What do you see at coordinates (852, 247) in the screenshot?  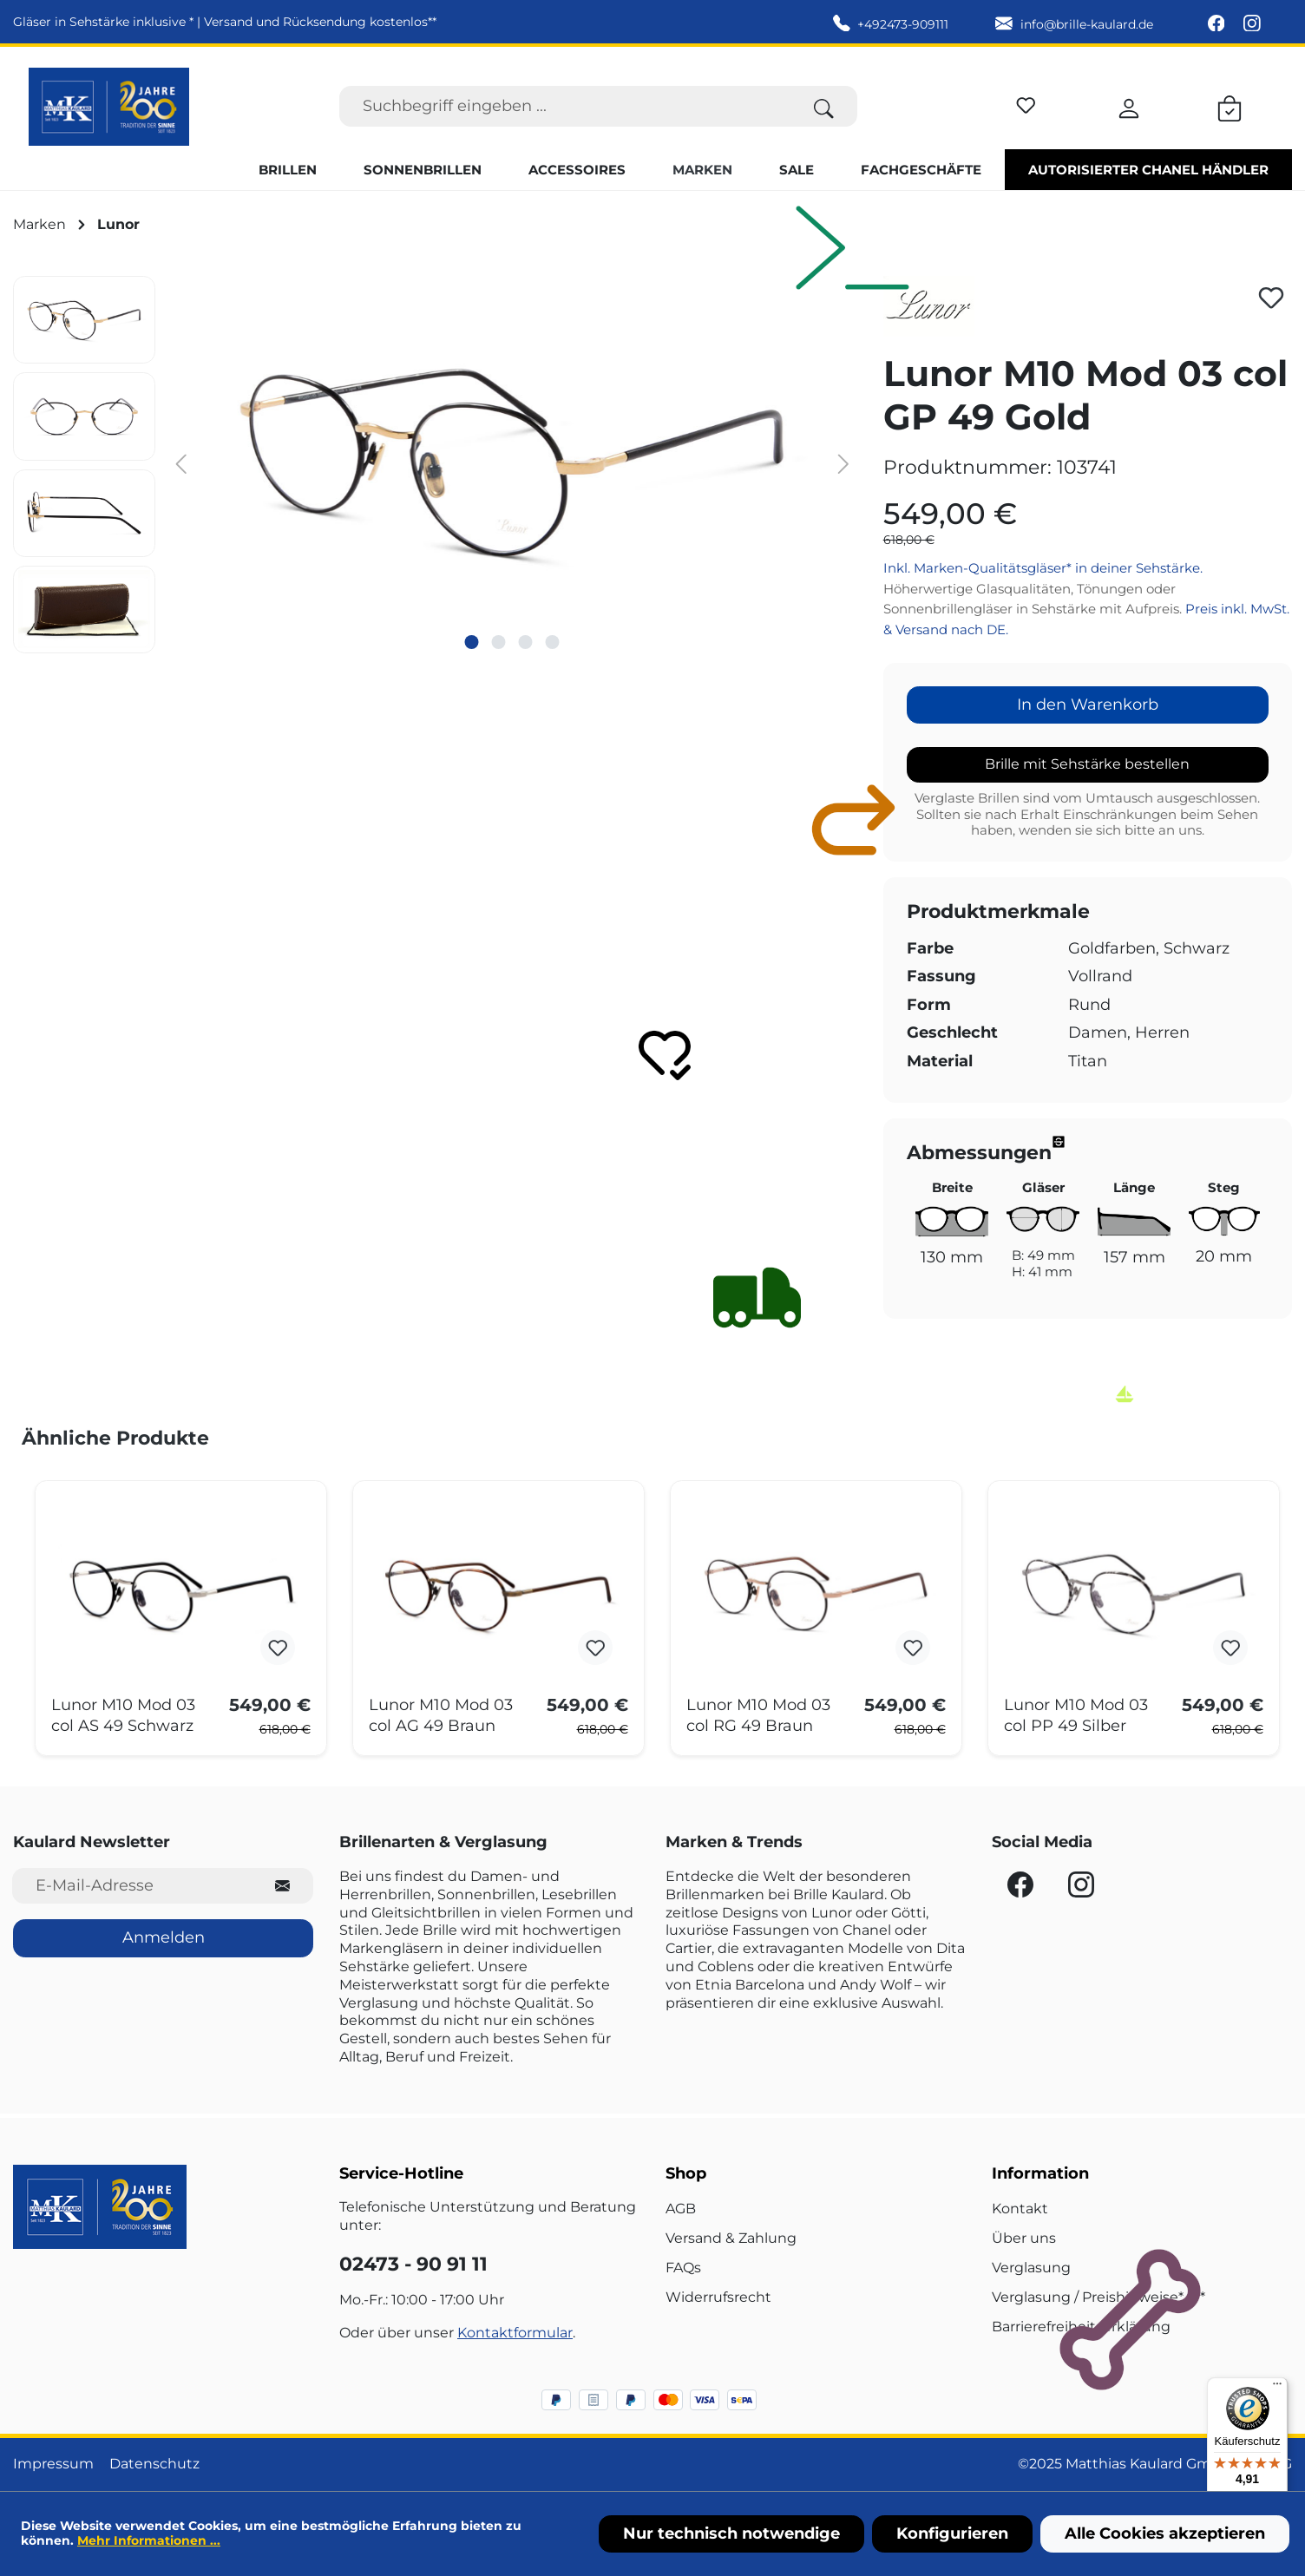 I see `open terminal or command line interface` at bounding box center [852, 247].